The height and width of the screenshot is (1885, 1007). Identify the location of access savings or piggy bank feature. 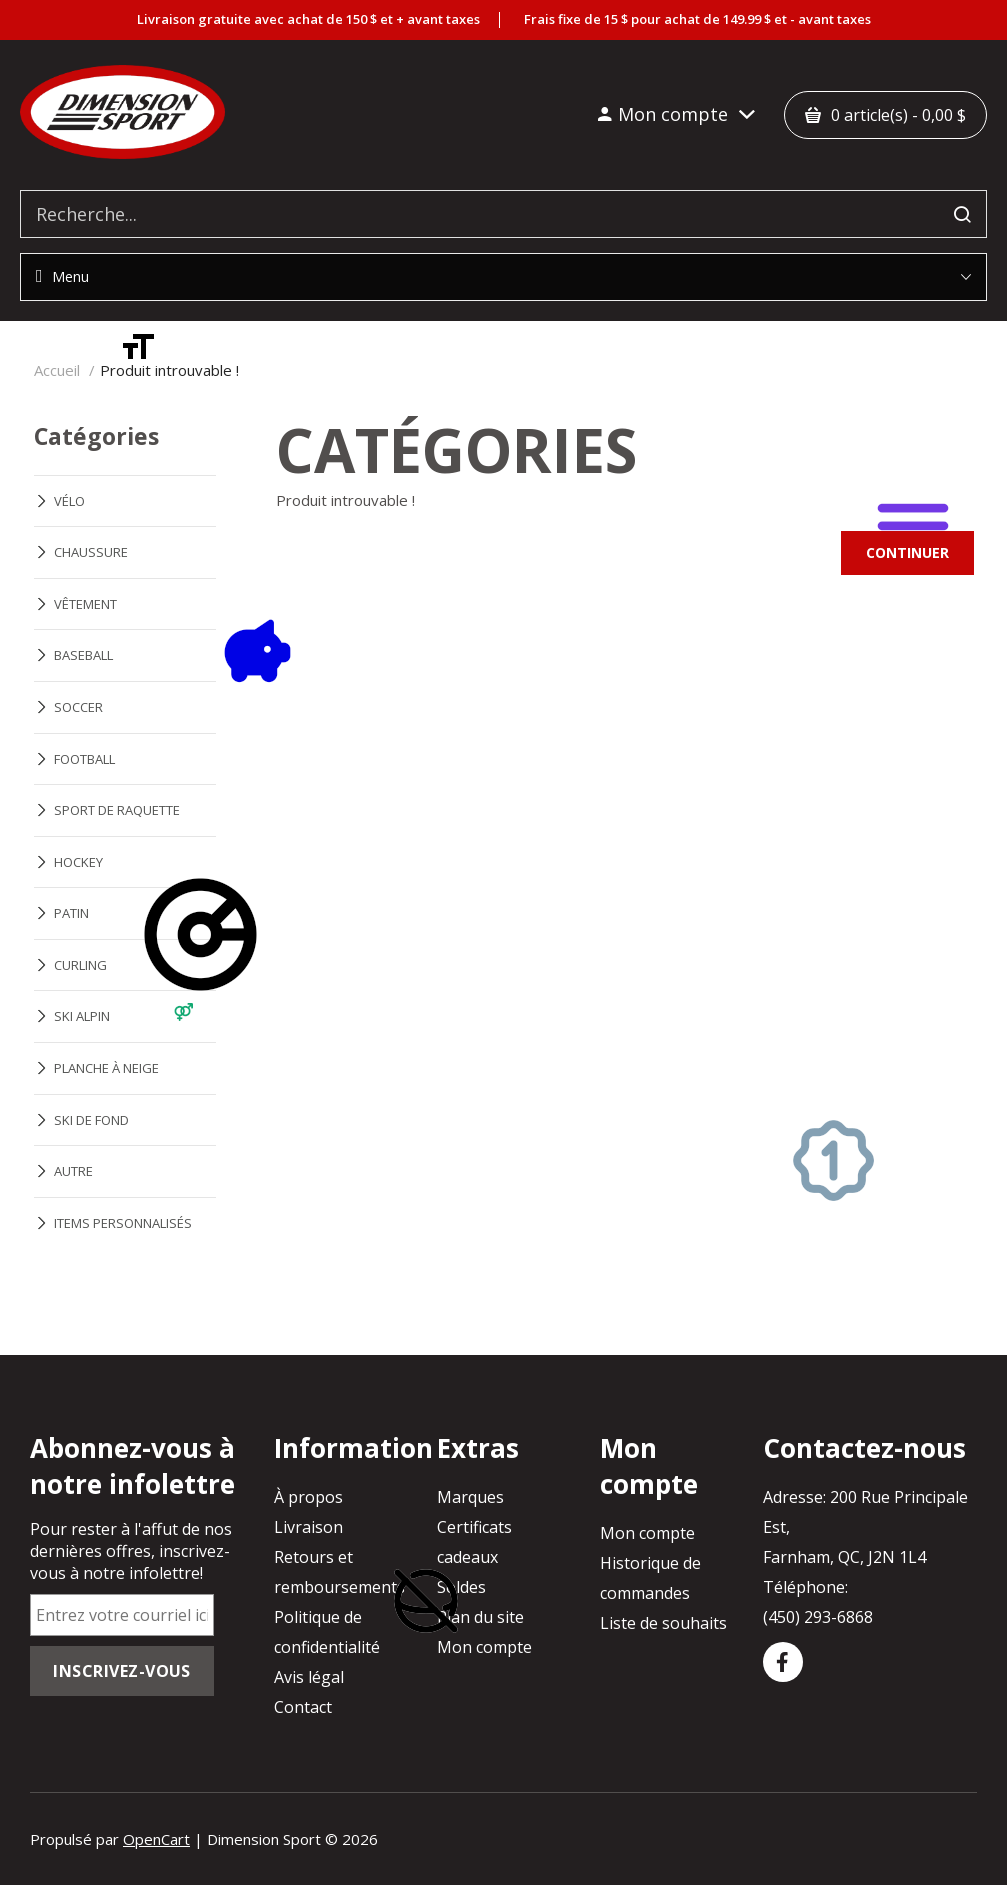
(257, 652).